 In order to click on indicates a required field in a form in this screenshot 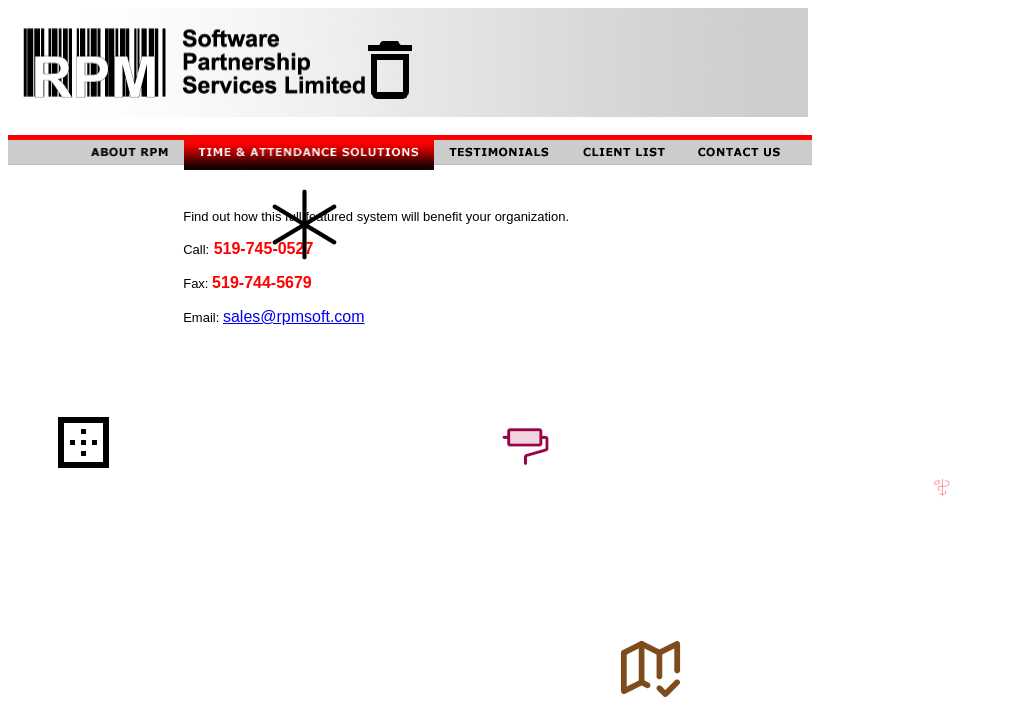, I will do `click(304, 224)`.